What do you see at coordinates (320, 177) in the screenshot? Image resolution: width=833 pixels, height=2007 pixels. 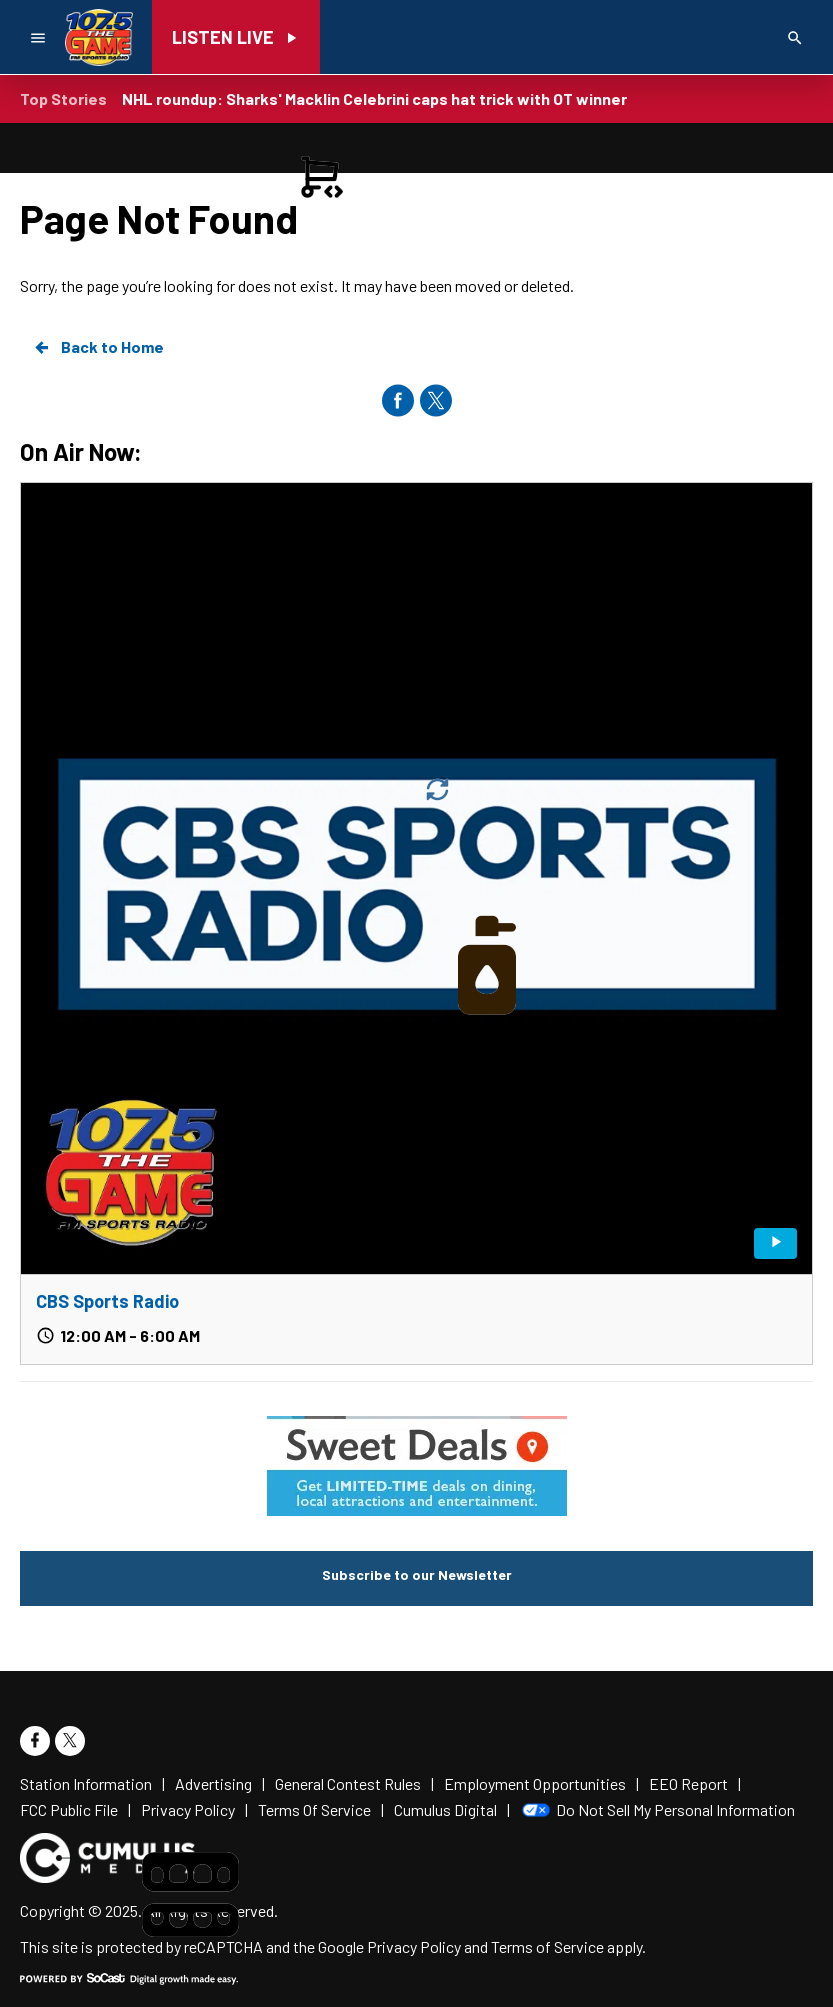 I see `access cart API or developer settings` at bounding box center [320, 177].